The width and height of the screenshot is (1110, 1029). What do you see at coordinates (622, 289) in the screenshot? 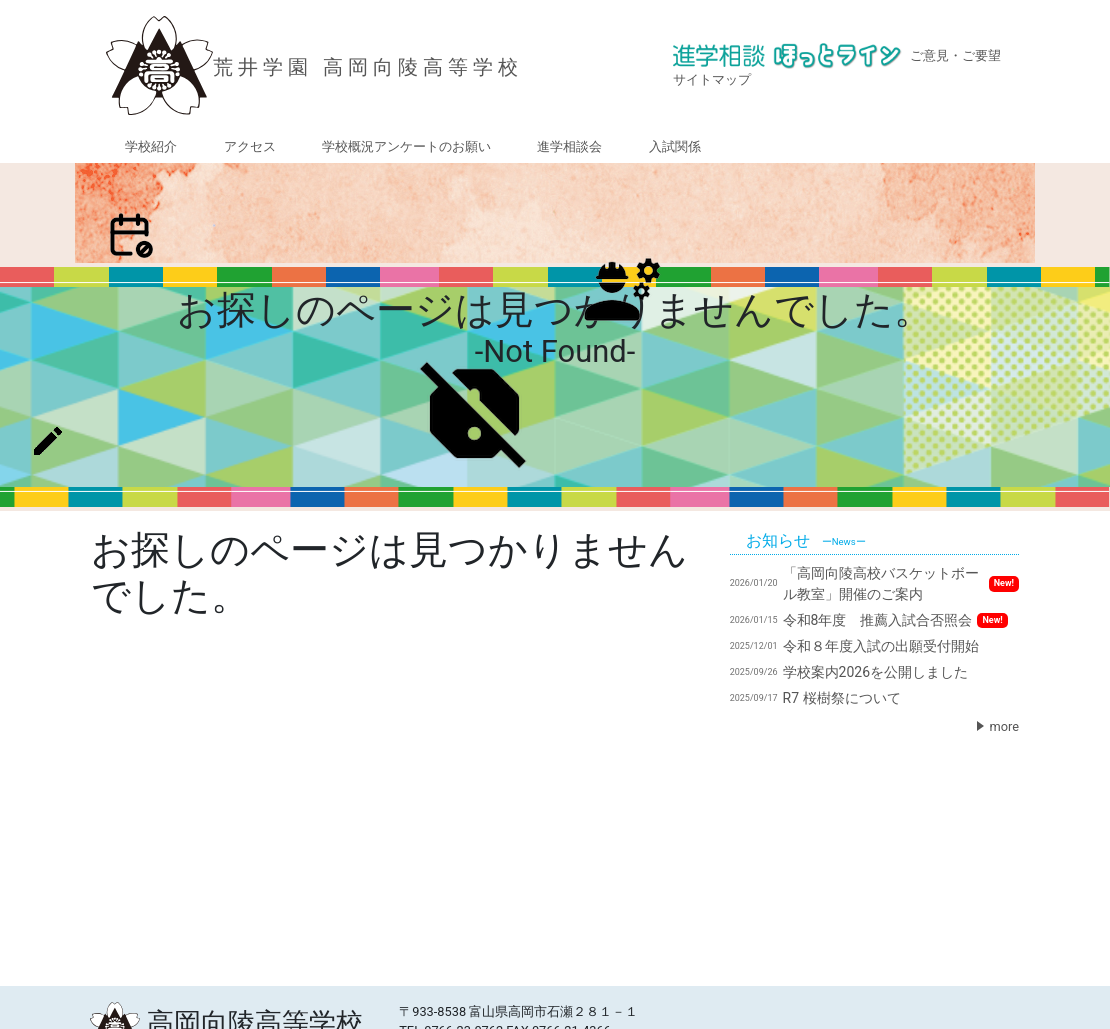
I see `access engineering or technical settings` at bounding box center [622, 289].